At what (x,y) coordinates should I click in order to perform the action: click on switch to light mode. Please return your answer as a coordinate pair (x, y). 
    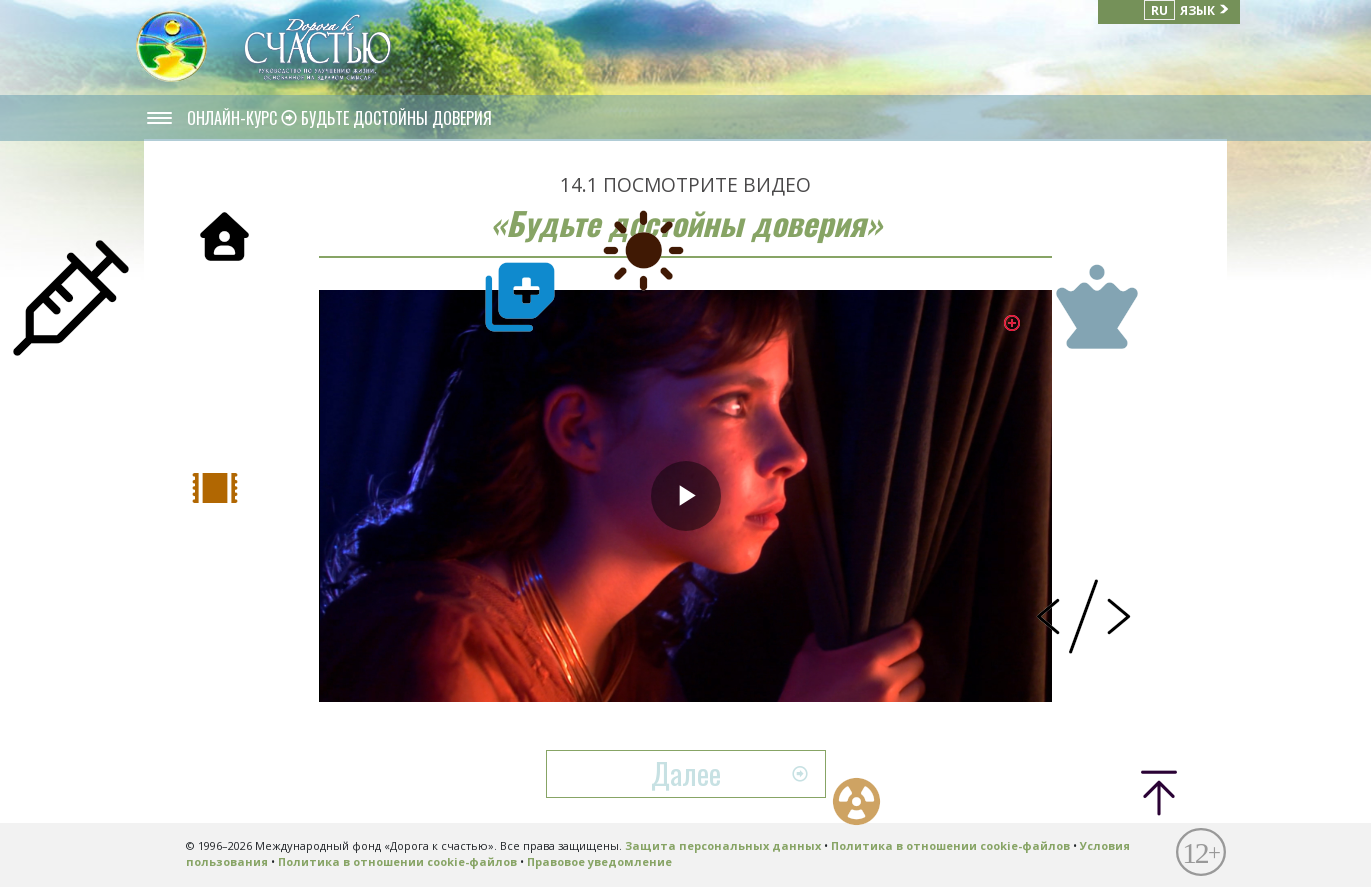
    Looking at the image, I should click on (643, 250).